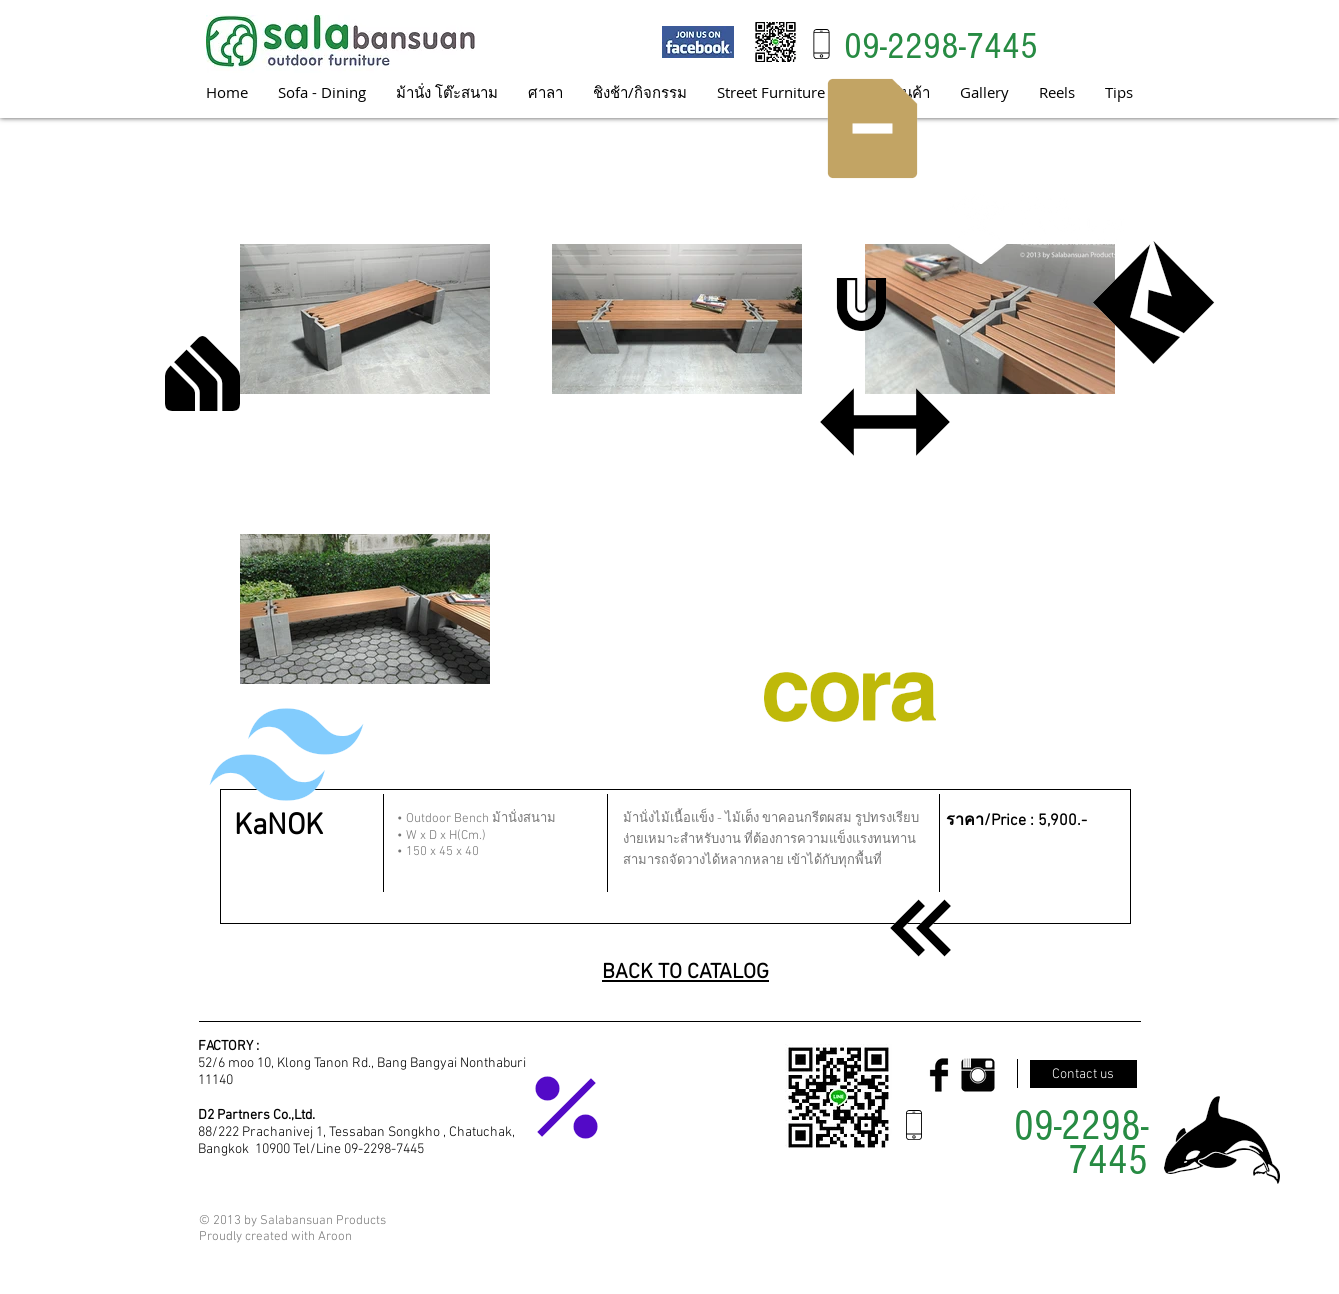 The height and width of the screenshot is (1294, 1339). What do you see at coordinates (1153, 302) in the screenshot?
I see `open informatica application` at bounding box center [1153, 302].